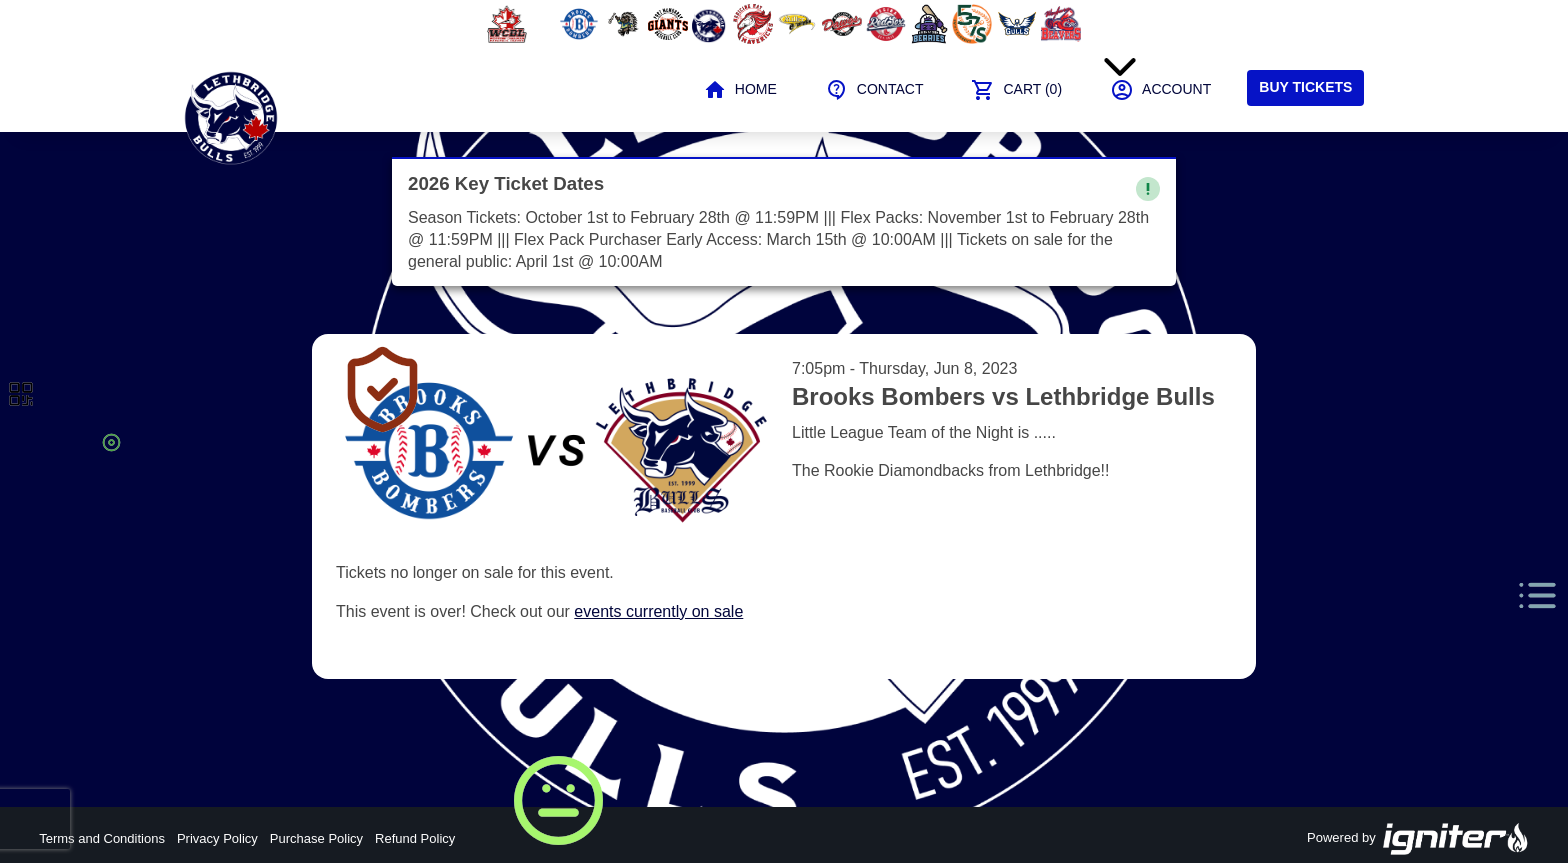 The height and width of the screenshot is (863, 1568). Describe the element at coordinates (21, 394) in the screenshot. I see `scan or display a QR code` at that location.